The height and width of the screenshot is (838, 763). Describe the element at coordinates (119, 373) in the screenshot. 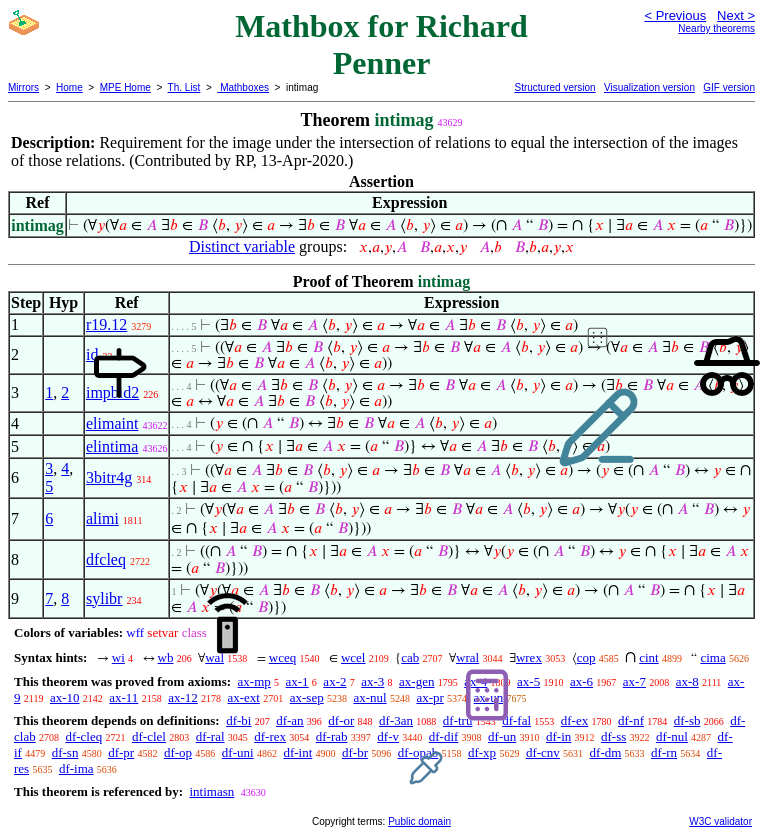

I see `navigate to project milestones` at that location.